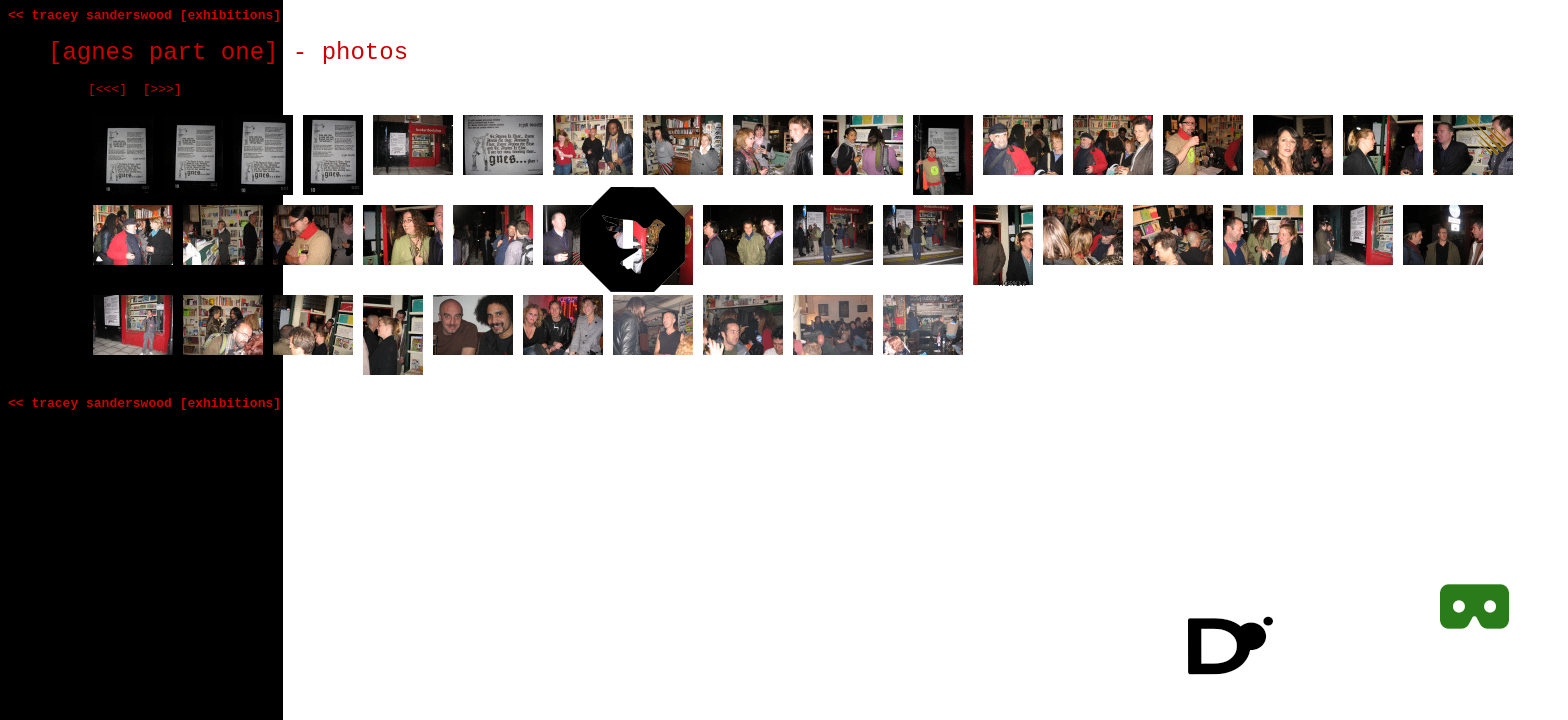 The image size is (1568, 720). What do you see at coordinates (1474, 606) in the screenshot?
I see `google cardboard VR viewer logo` at bounding box center [1474, 606].